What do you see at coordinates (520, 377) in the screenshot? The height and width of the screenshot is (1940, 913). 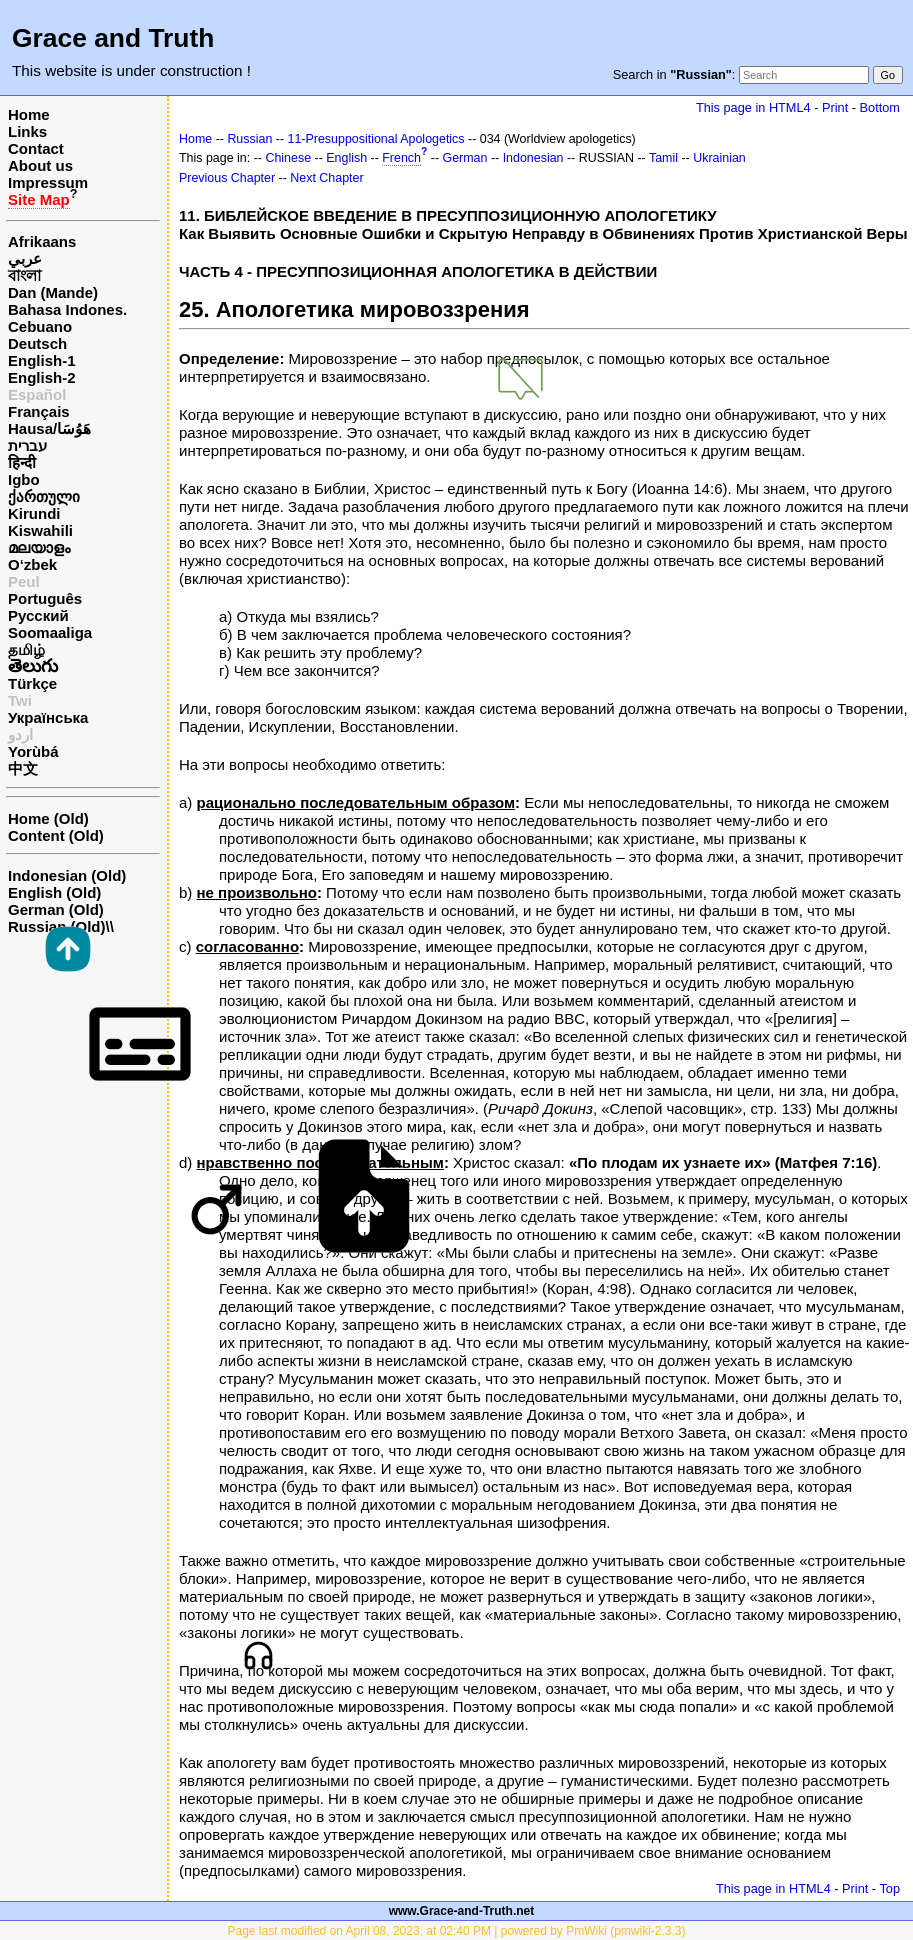 I see `mute or disable chat notifications` at bounding box center [520, 377].